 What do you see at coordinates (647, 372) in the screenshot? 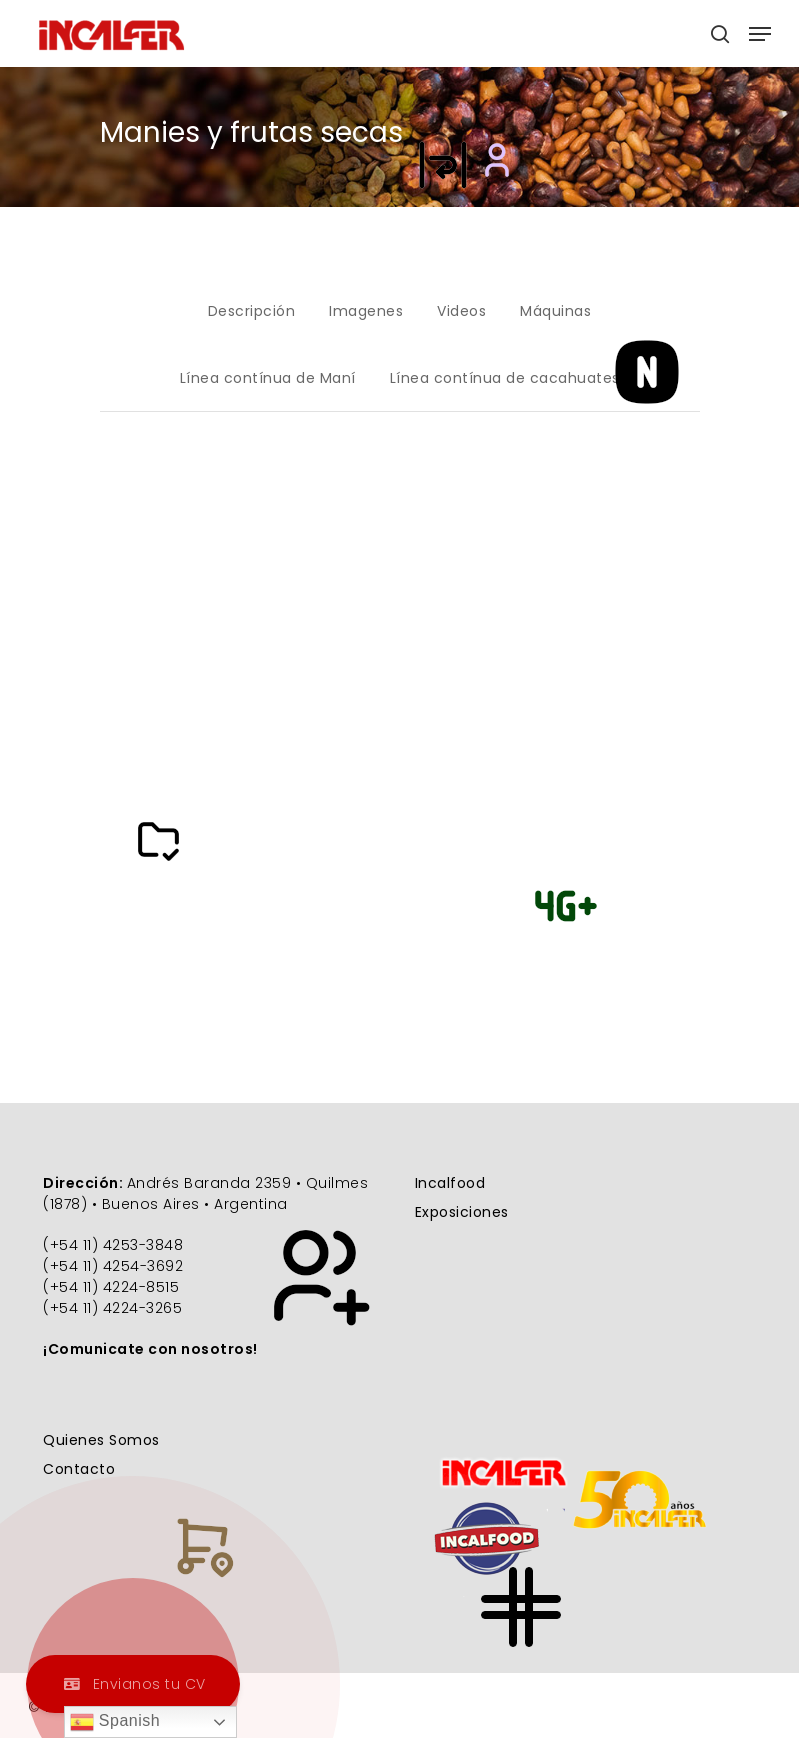
I see `indicates an item starting with the letter N` at bounding box center [647, 372].